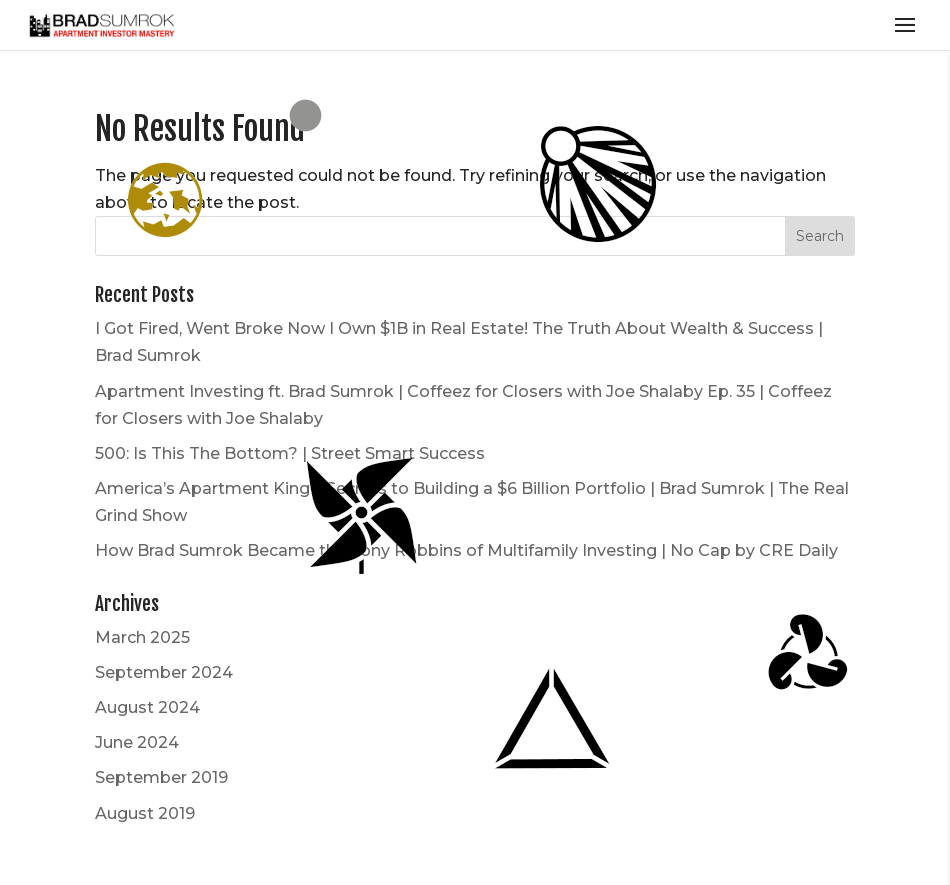  What do you see at coordinates (598, 184) in the screenshot?
I see `extract resources or energy in a game` at bounding box center [598, 184].